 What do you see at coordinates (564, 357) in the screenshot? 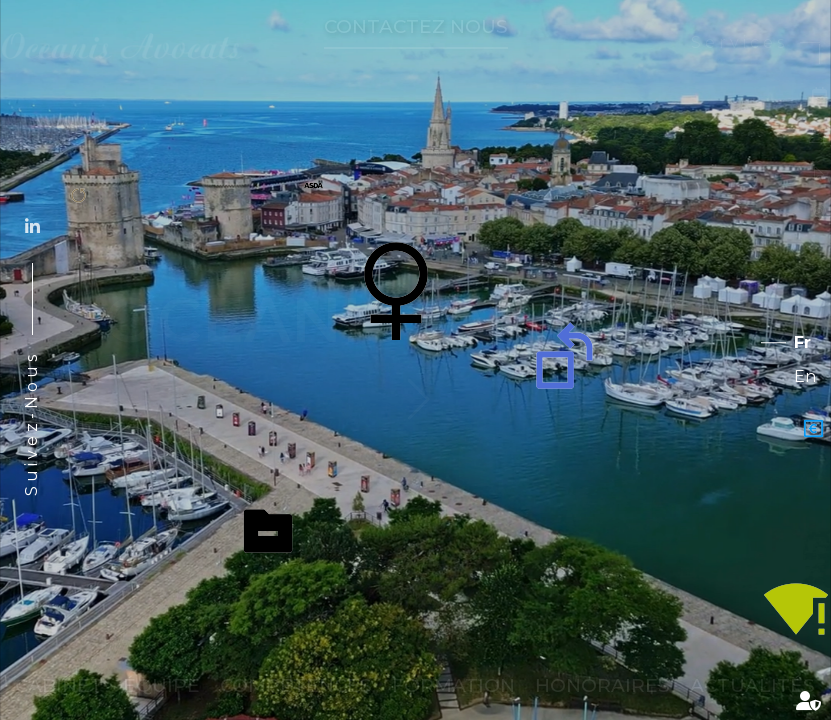
I see `rotate object counterclockwise` at bounding box center [564, 357].